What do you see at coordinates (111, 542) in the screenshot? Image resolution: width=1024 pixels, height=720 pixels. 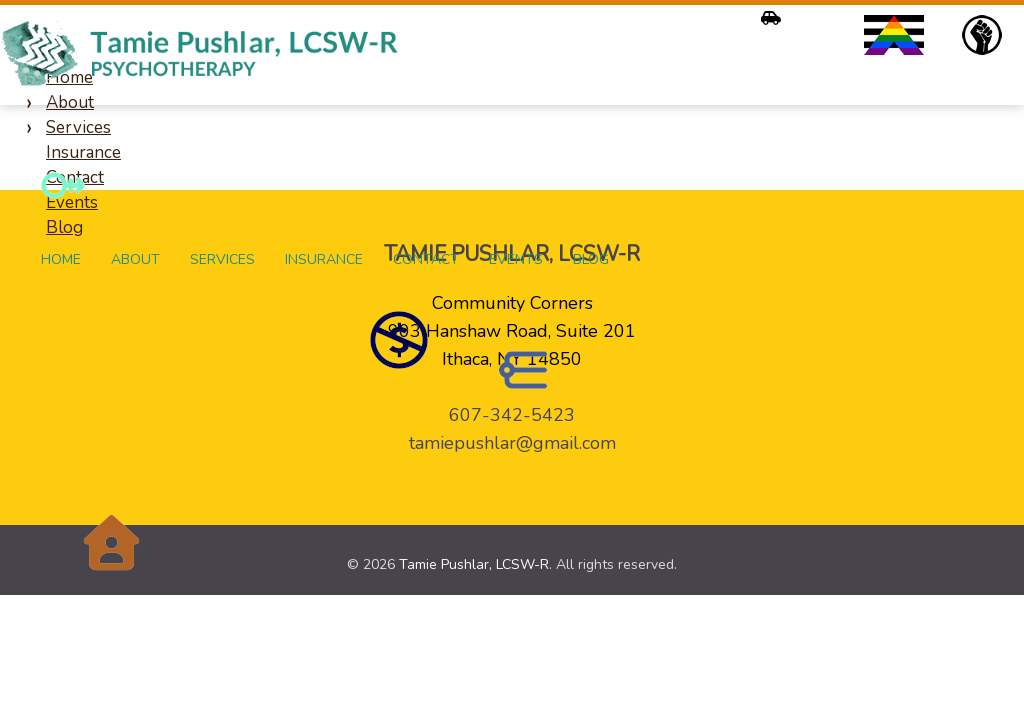 I see `view your home profile` at bounding box center [111, 542].